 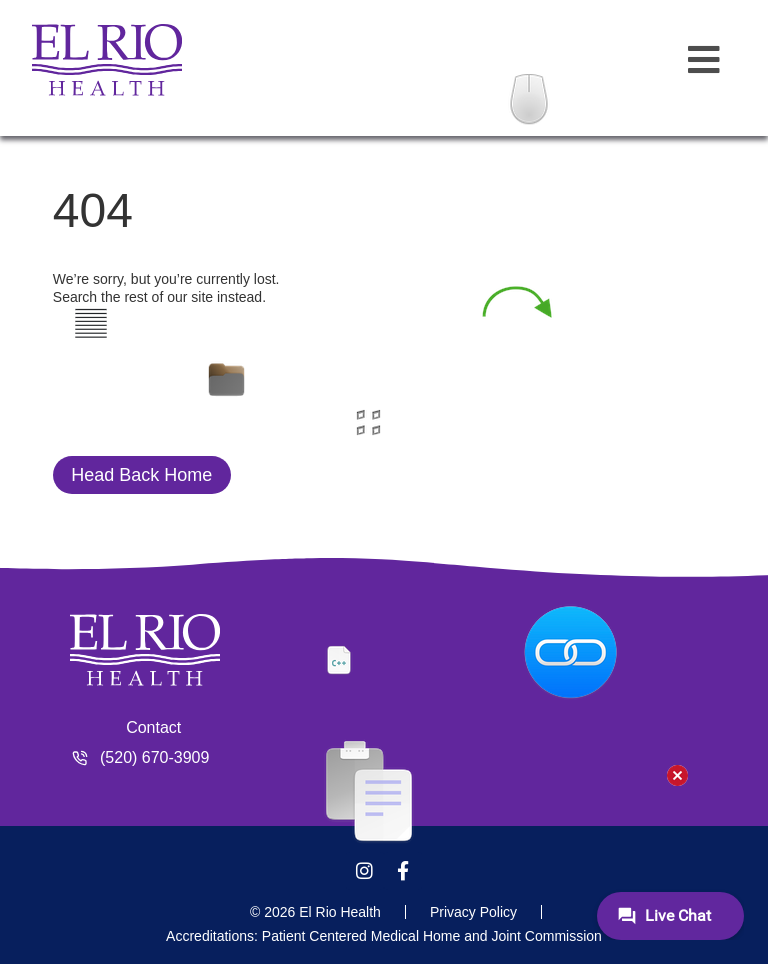 I want to click on manage paired bluetooth devices, so click(x=570, y=652).